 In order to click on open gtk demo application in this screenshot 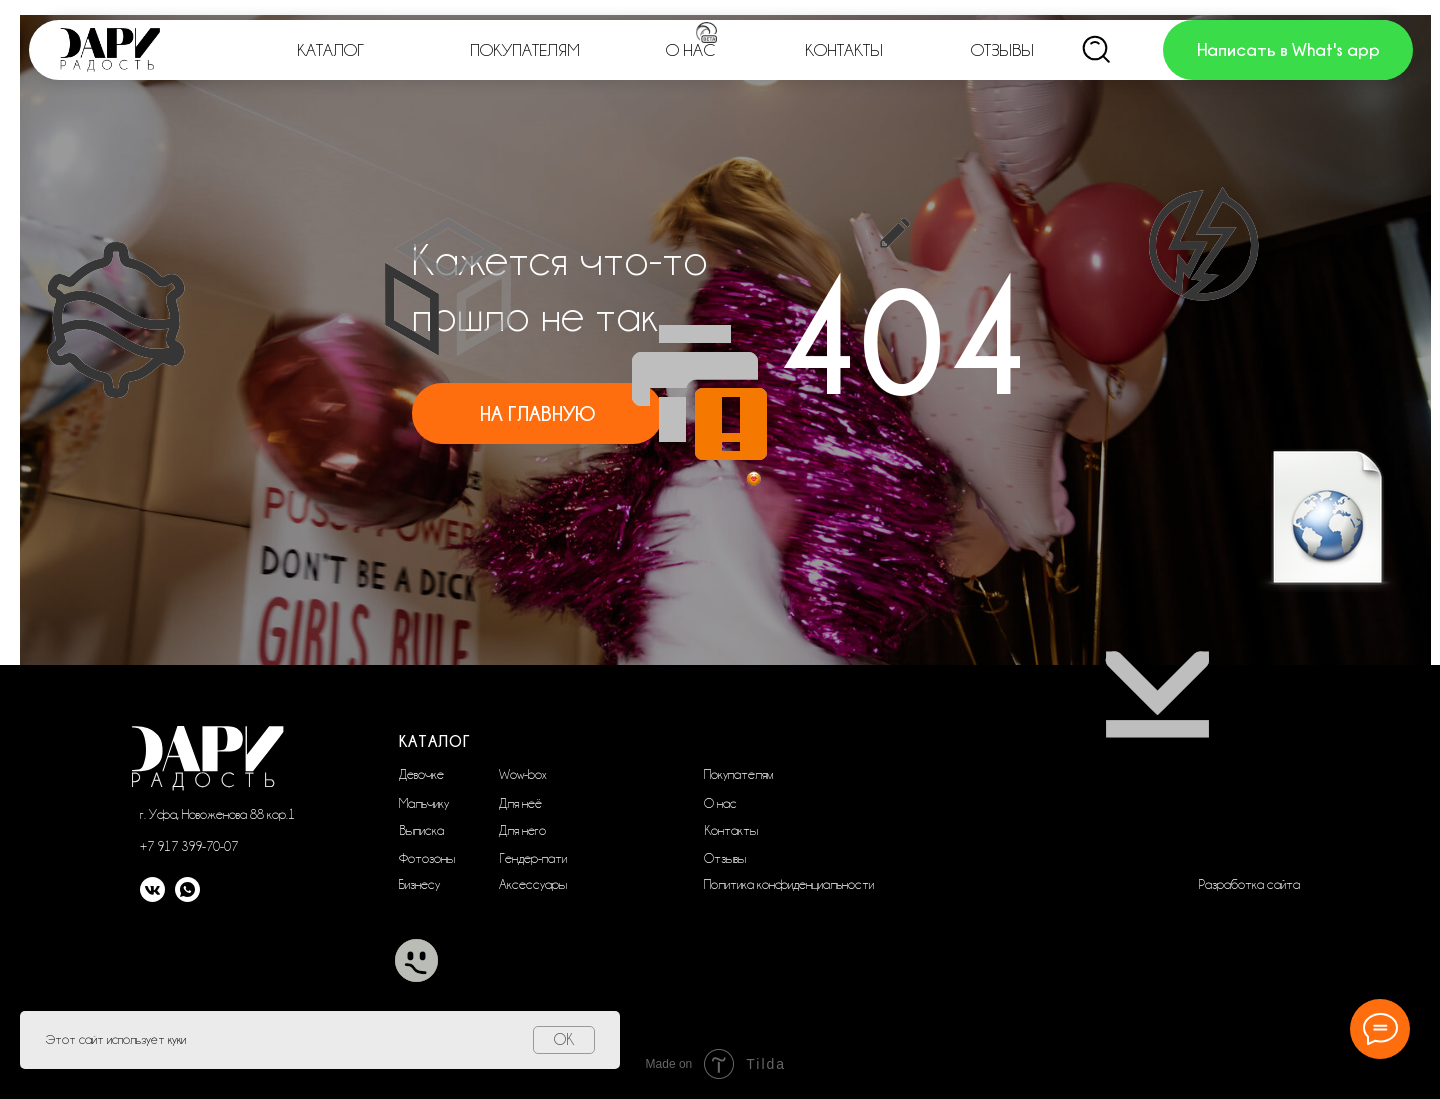, I will do `click(448, 290)`.